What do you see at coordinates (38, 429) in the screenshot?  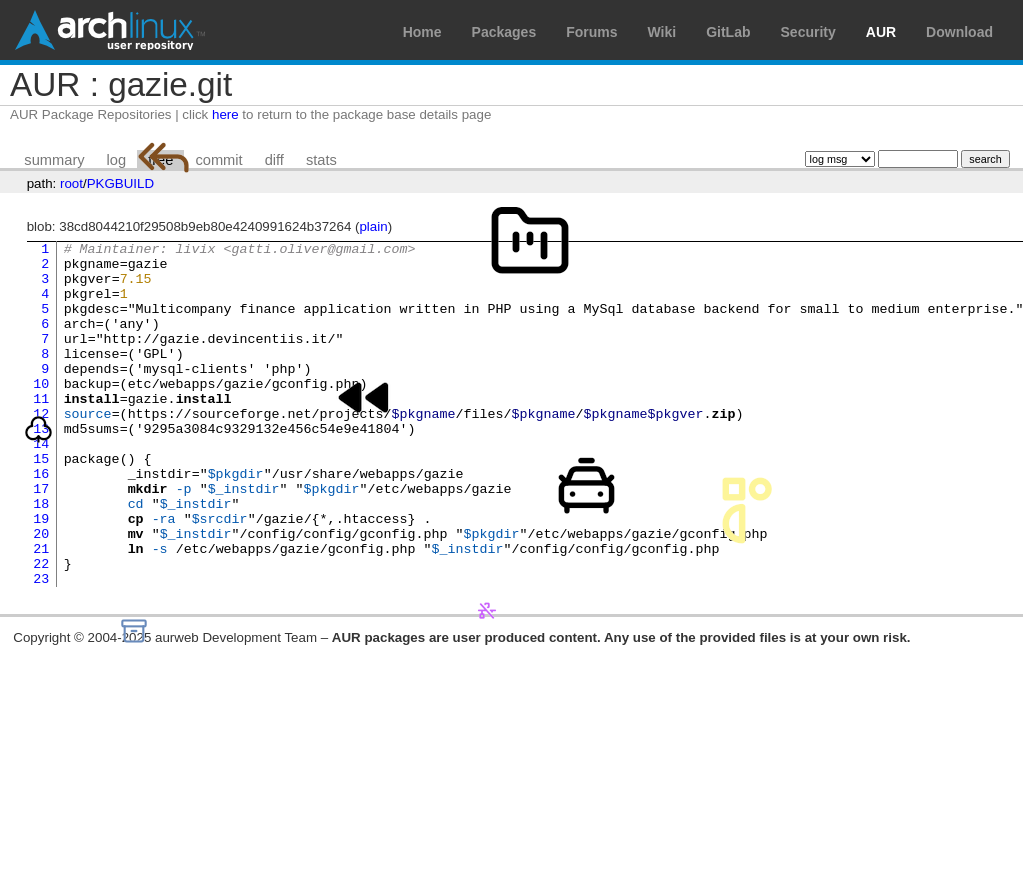 I see `playing card suit symbol for clubs` at bounding box center [38, 429].